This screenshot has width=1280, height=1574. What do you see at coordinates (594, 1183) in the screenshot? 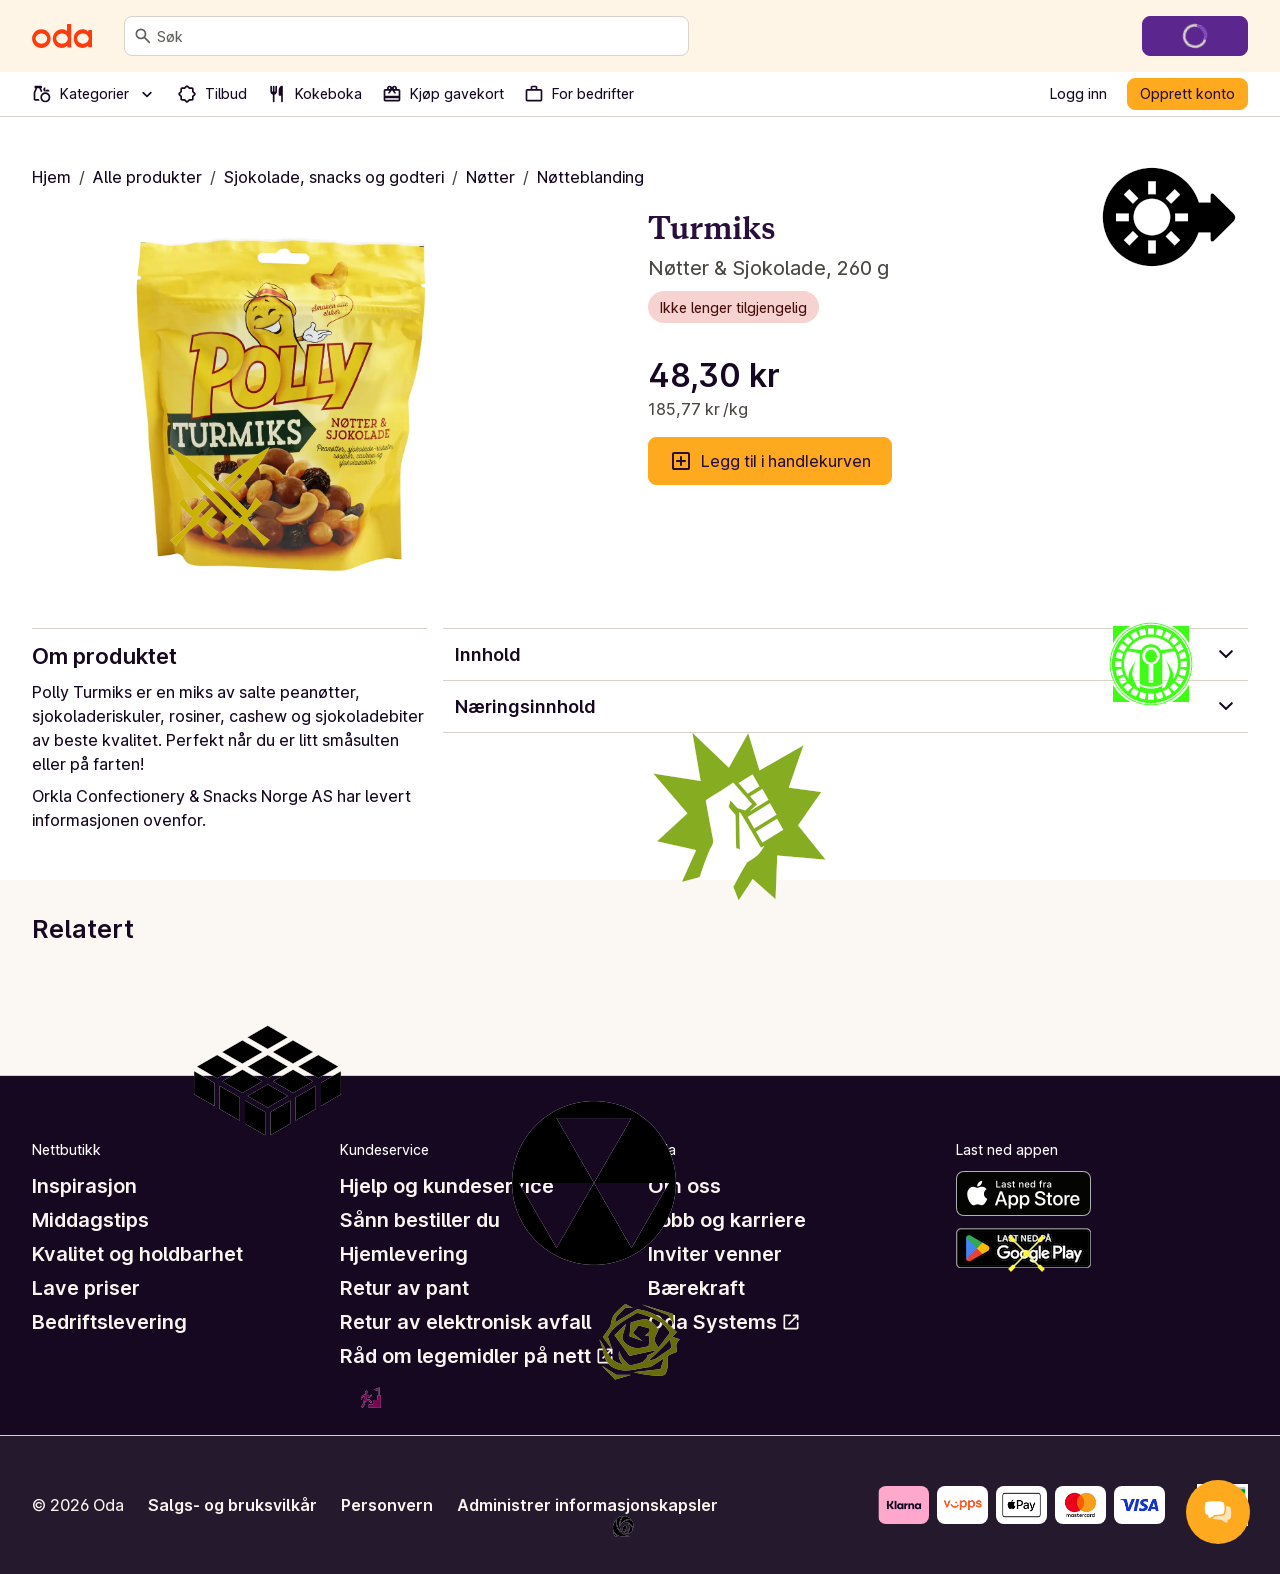
I see `indicates a fallout shelter location` at bounding box center [594, 1183].